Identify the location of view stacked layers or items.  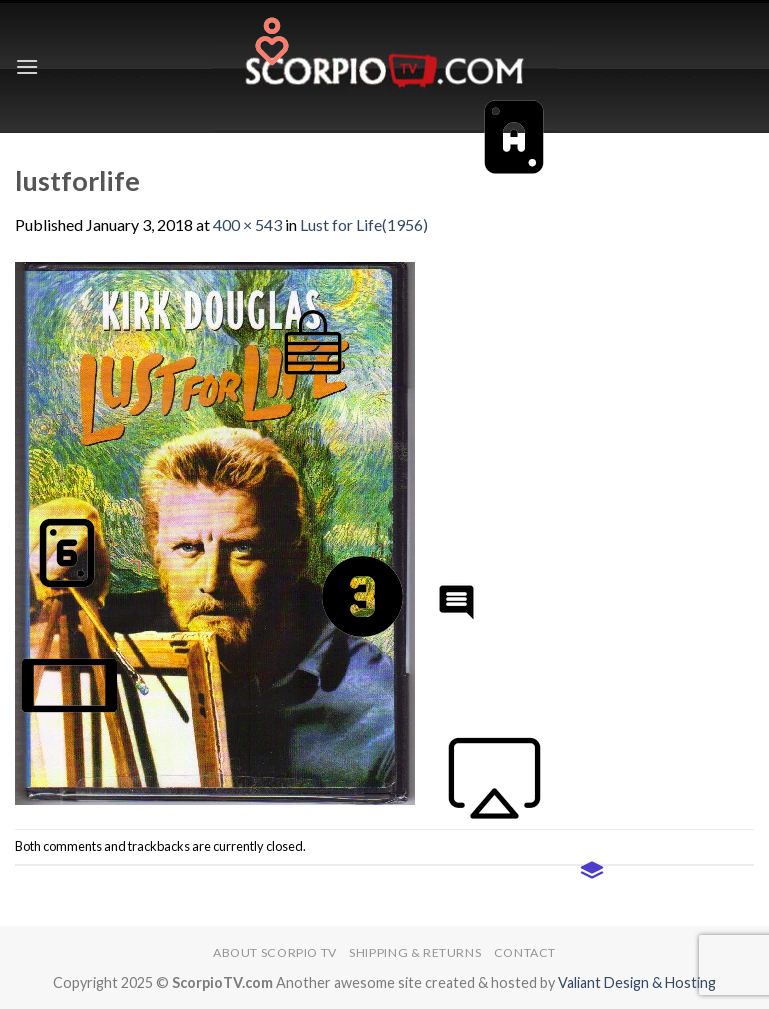
(592, 870).